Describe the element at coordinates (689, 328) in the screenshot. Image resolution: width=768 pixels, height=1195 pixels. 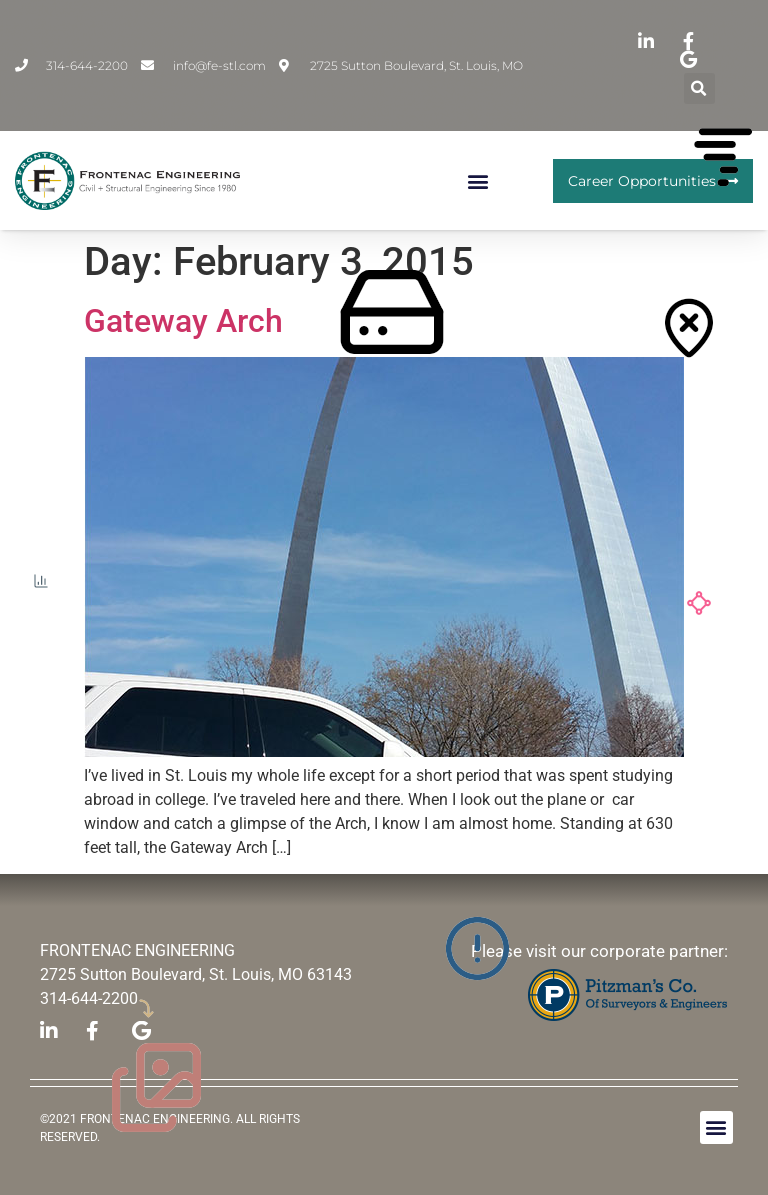
I see `remove a saved location` at that location.